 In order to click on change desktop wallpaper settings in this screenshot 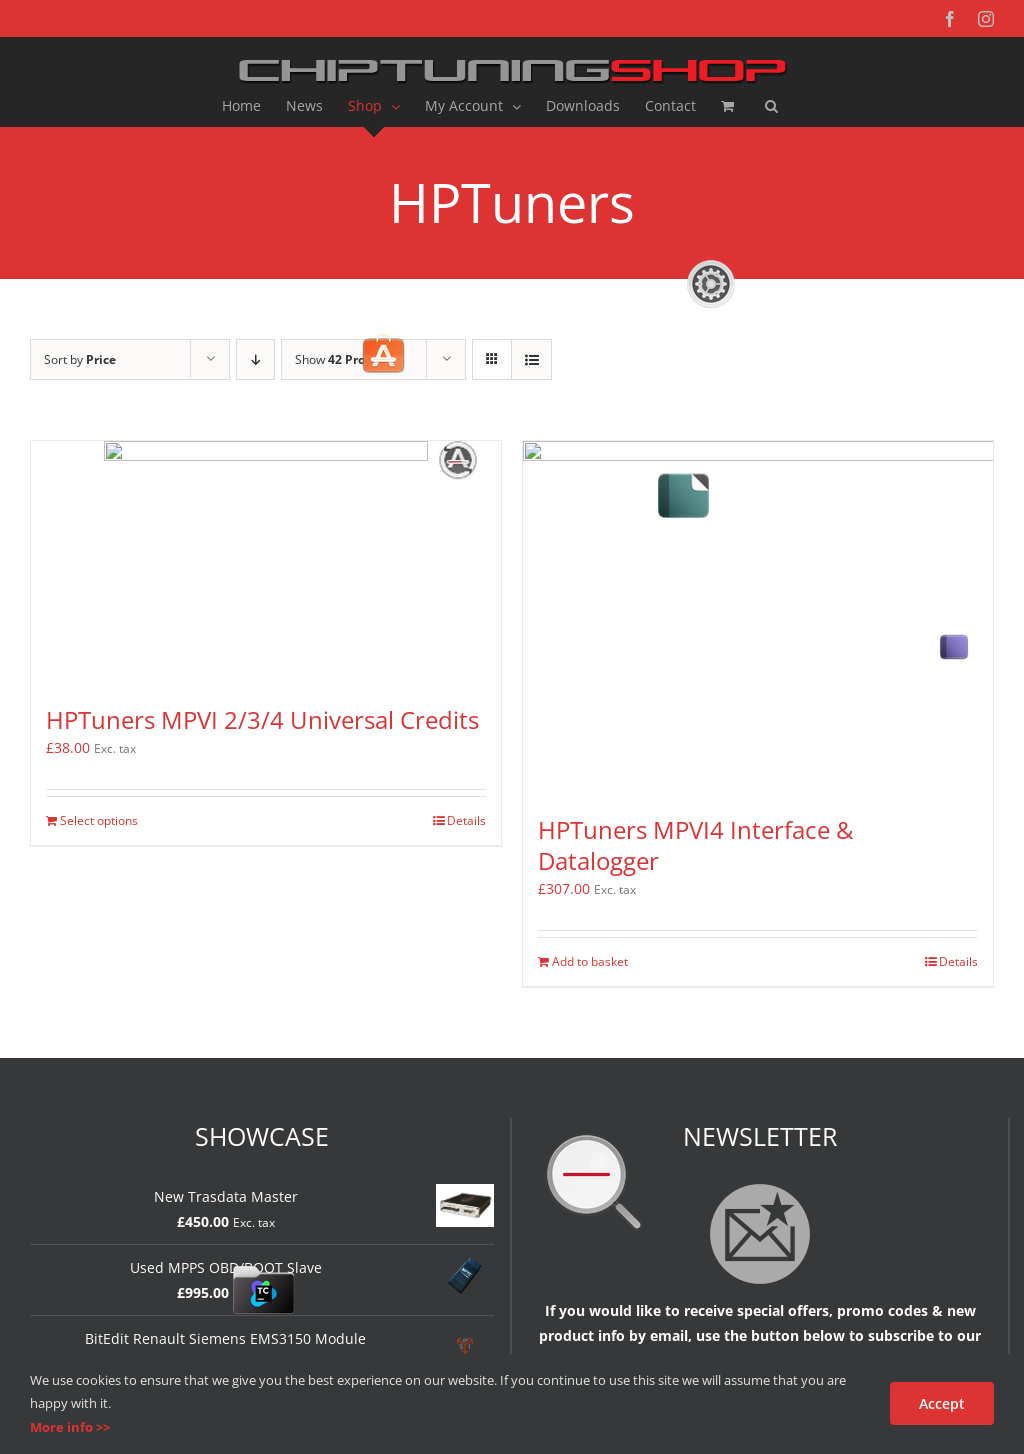, I will do `click(683, 494)`.